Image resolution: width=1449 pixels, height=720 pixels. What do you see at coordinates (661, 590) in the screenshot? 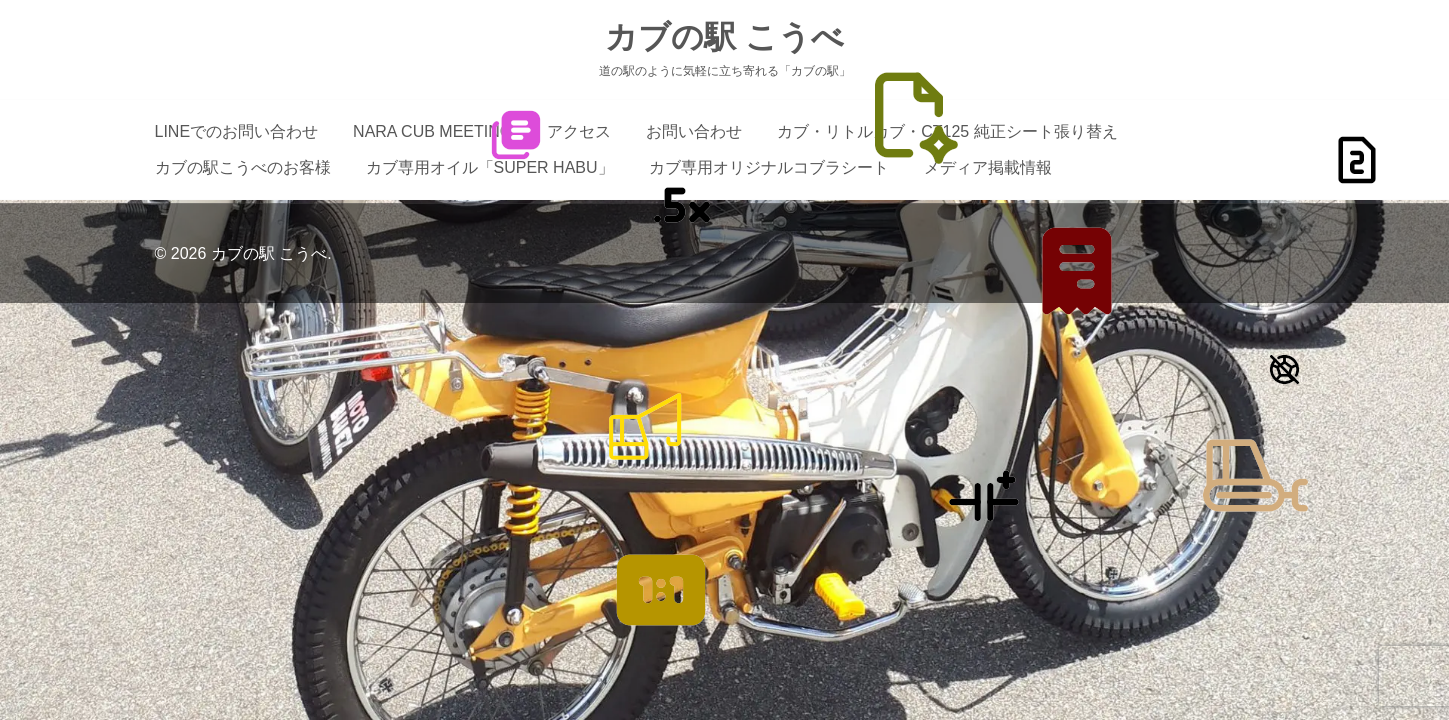
I see `indicates a one-to-one relationship in a database or data model` at bounding box center [661, 590].